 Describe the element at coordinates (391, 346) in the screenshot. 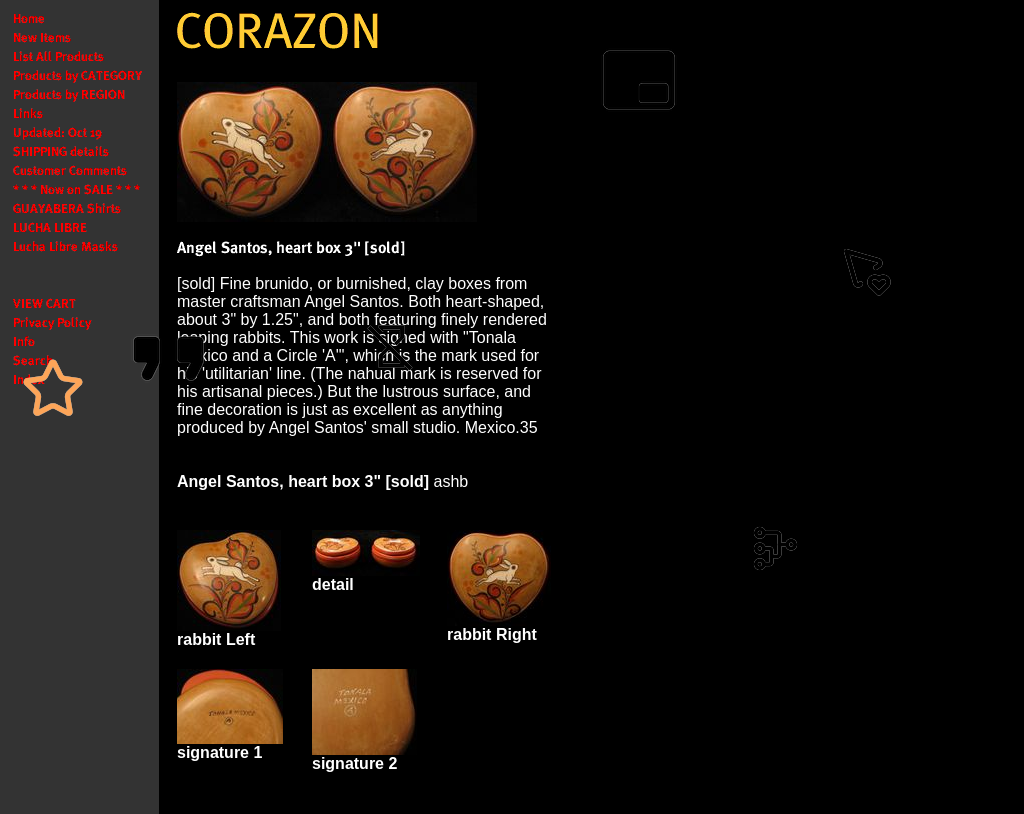

I see `timer or countdown feature disabled` at that location.